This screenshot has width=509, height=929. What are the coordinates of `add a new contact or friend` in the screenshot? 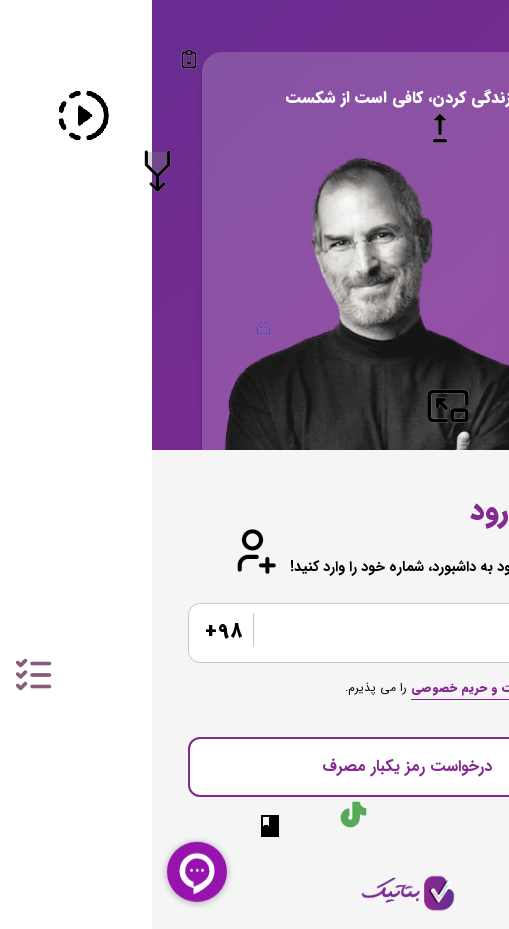 It's located at (252, 550).